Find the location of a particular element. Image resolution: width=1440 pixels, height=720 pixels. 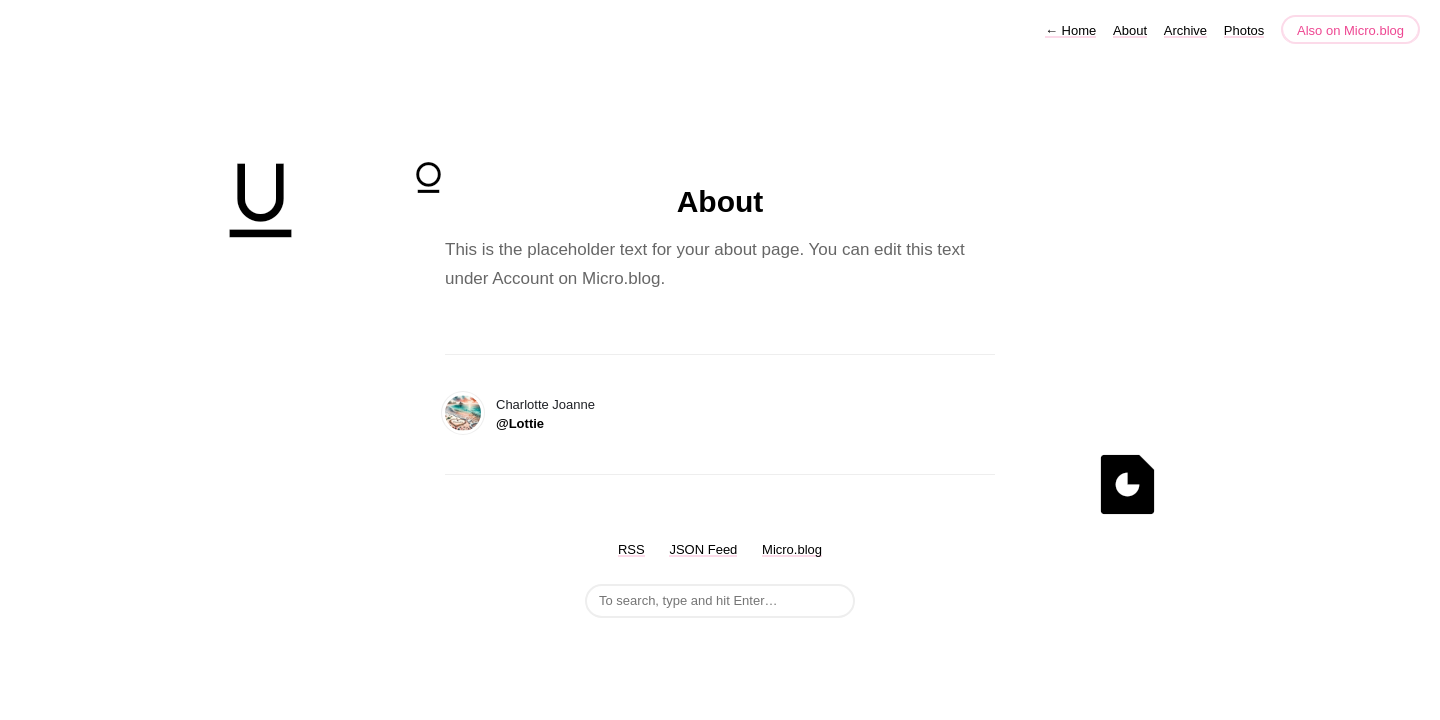

view user profile is located at coordinates (428, 177).